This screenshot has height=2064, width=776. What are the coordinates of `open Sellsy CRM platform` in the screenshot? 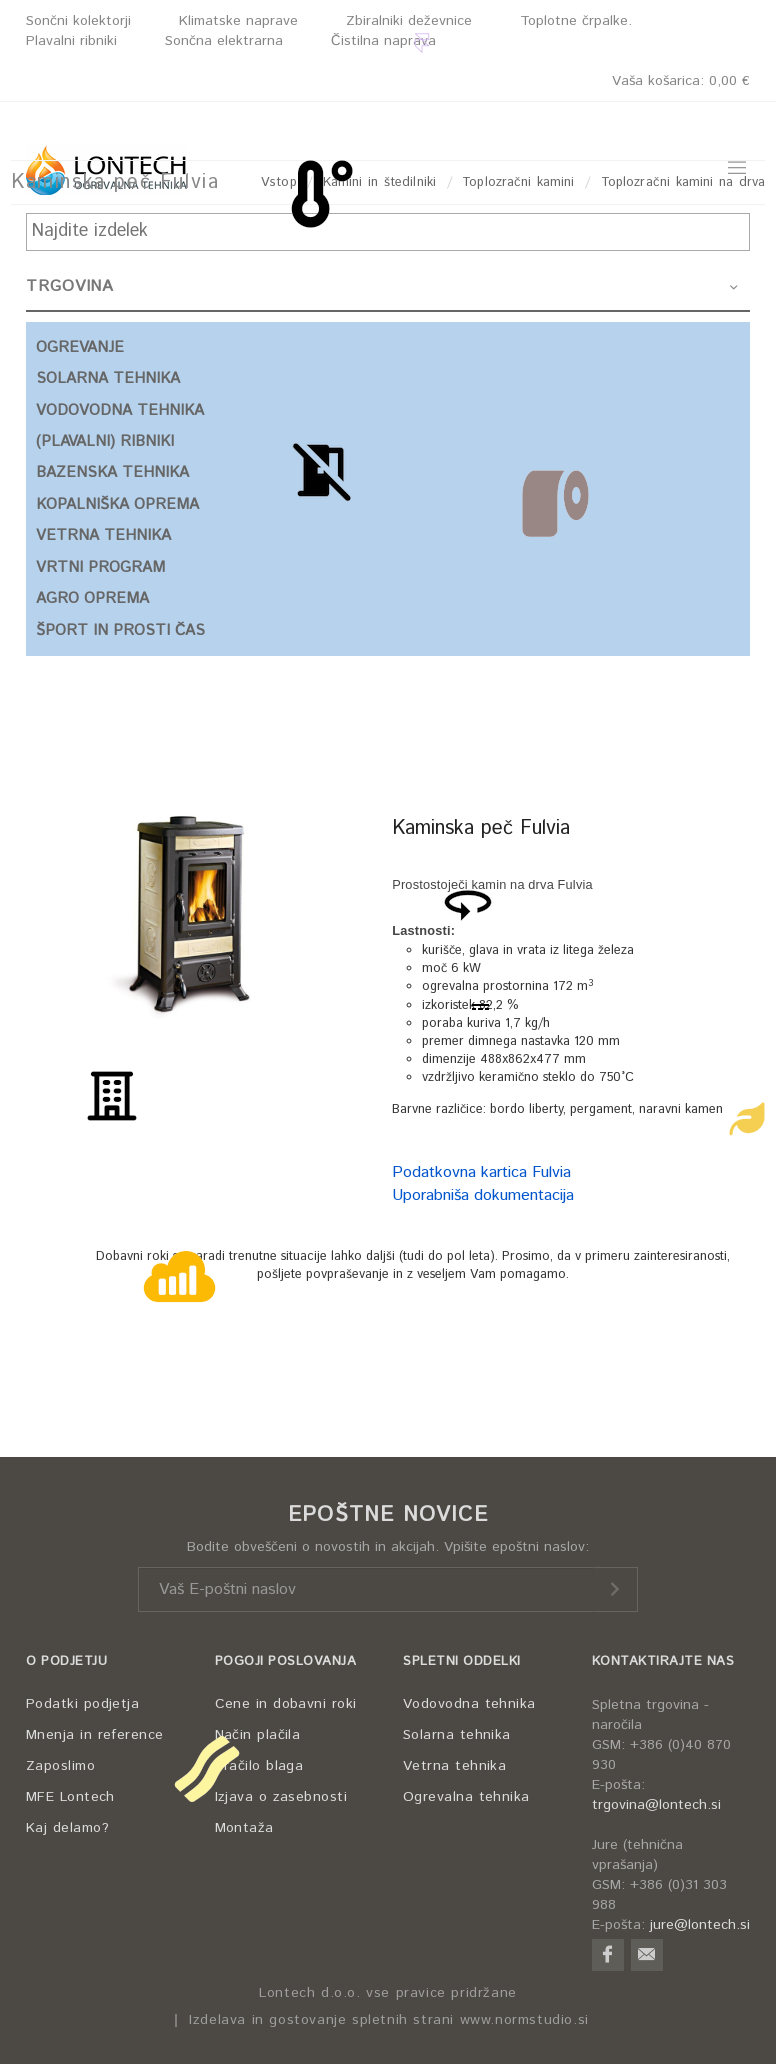 It's located at (179, 1276).